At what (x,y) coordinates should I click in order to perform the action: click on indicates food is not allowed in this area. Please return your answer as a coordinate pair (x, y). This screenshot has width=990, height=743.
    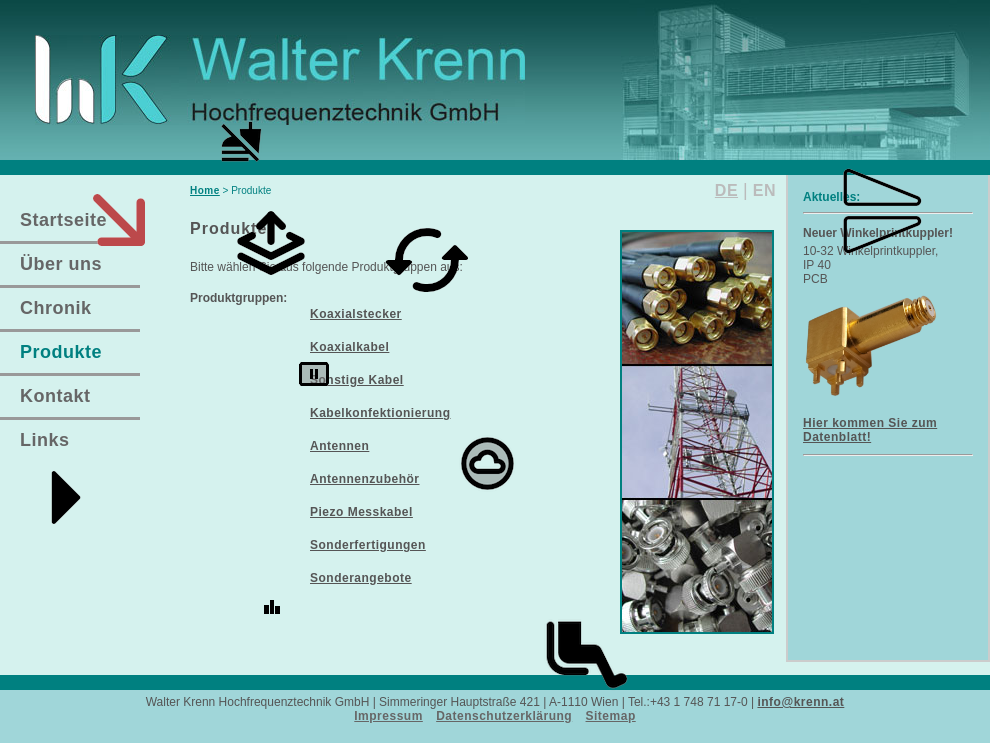
    Looking at the image, I should click on (241, 141).